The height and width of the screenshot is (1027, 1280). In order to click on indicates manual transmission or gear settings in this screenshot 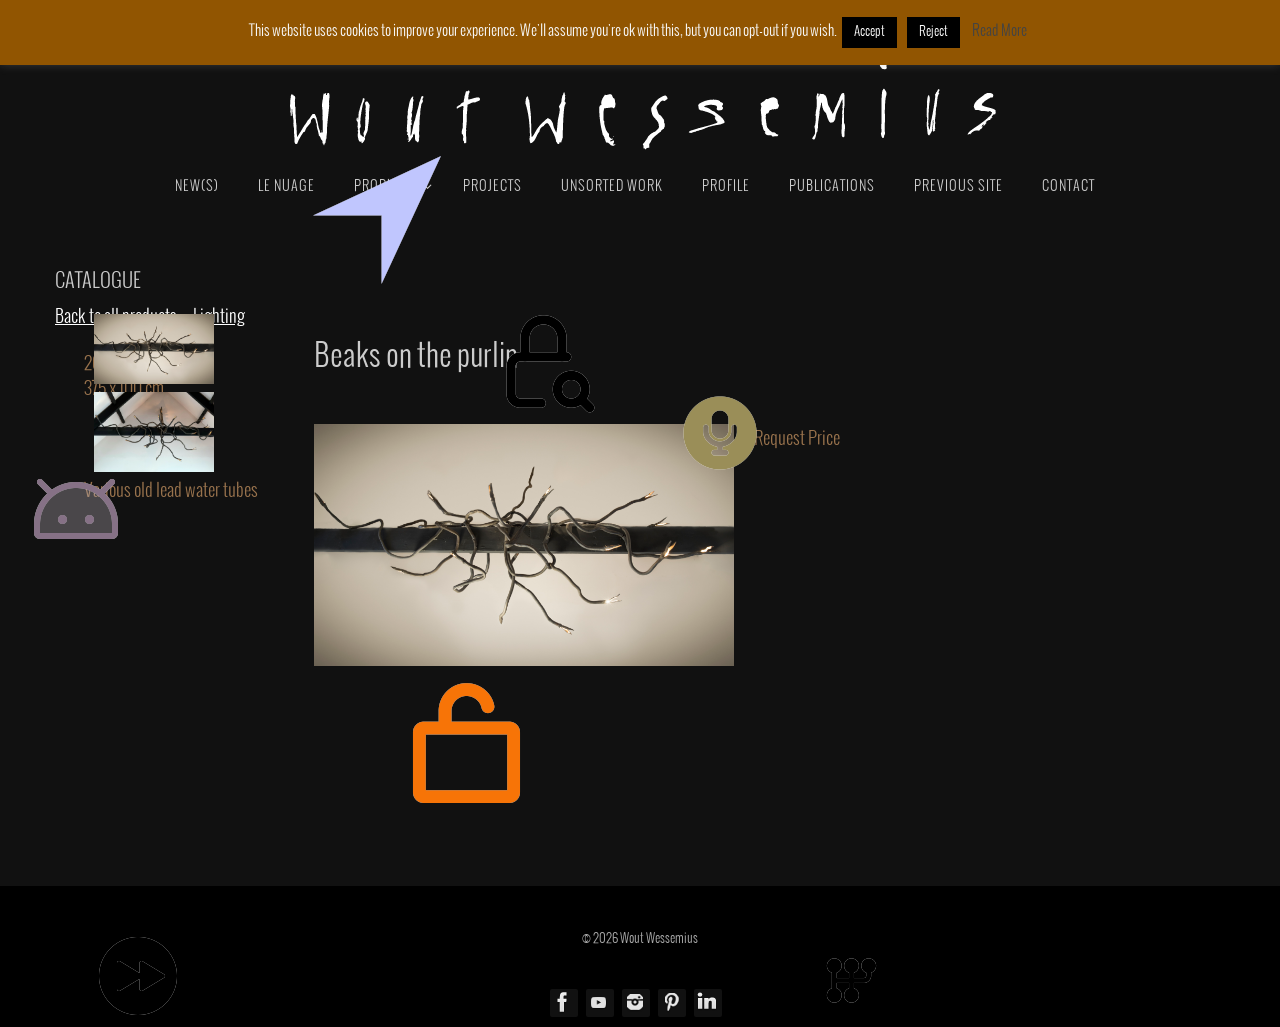, I will do `click(851, 980)`.